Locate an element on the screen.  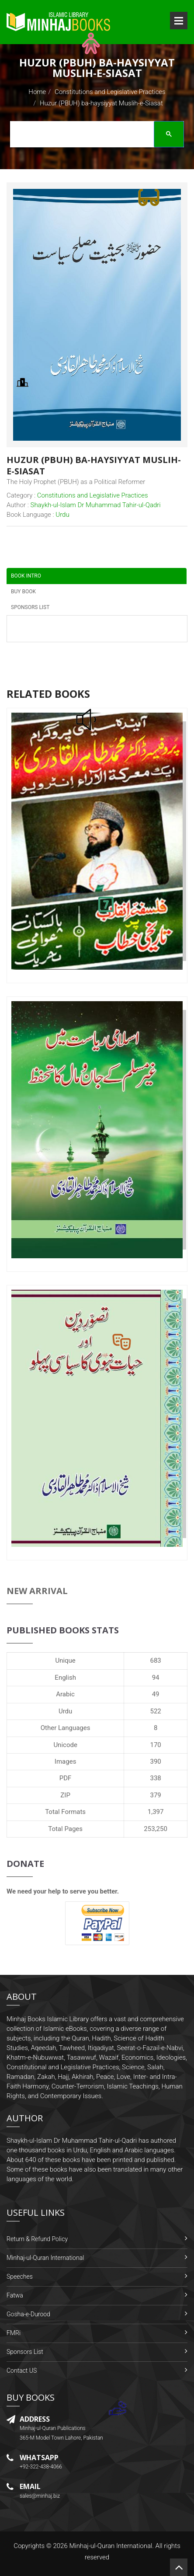
toggle cool or casual display mode is located at coordinates (149, 198).